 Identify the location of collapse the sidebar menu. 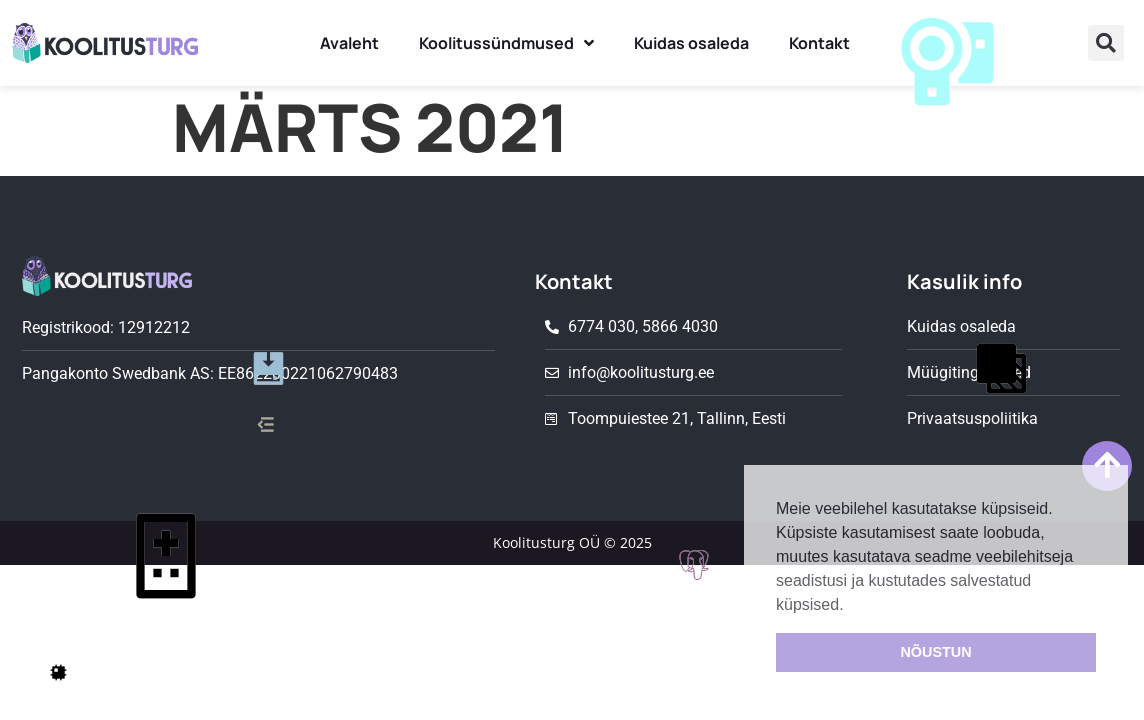
(265, 424).